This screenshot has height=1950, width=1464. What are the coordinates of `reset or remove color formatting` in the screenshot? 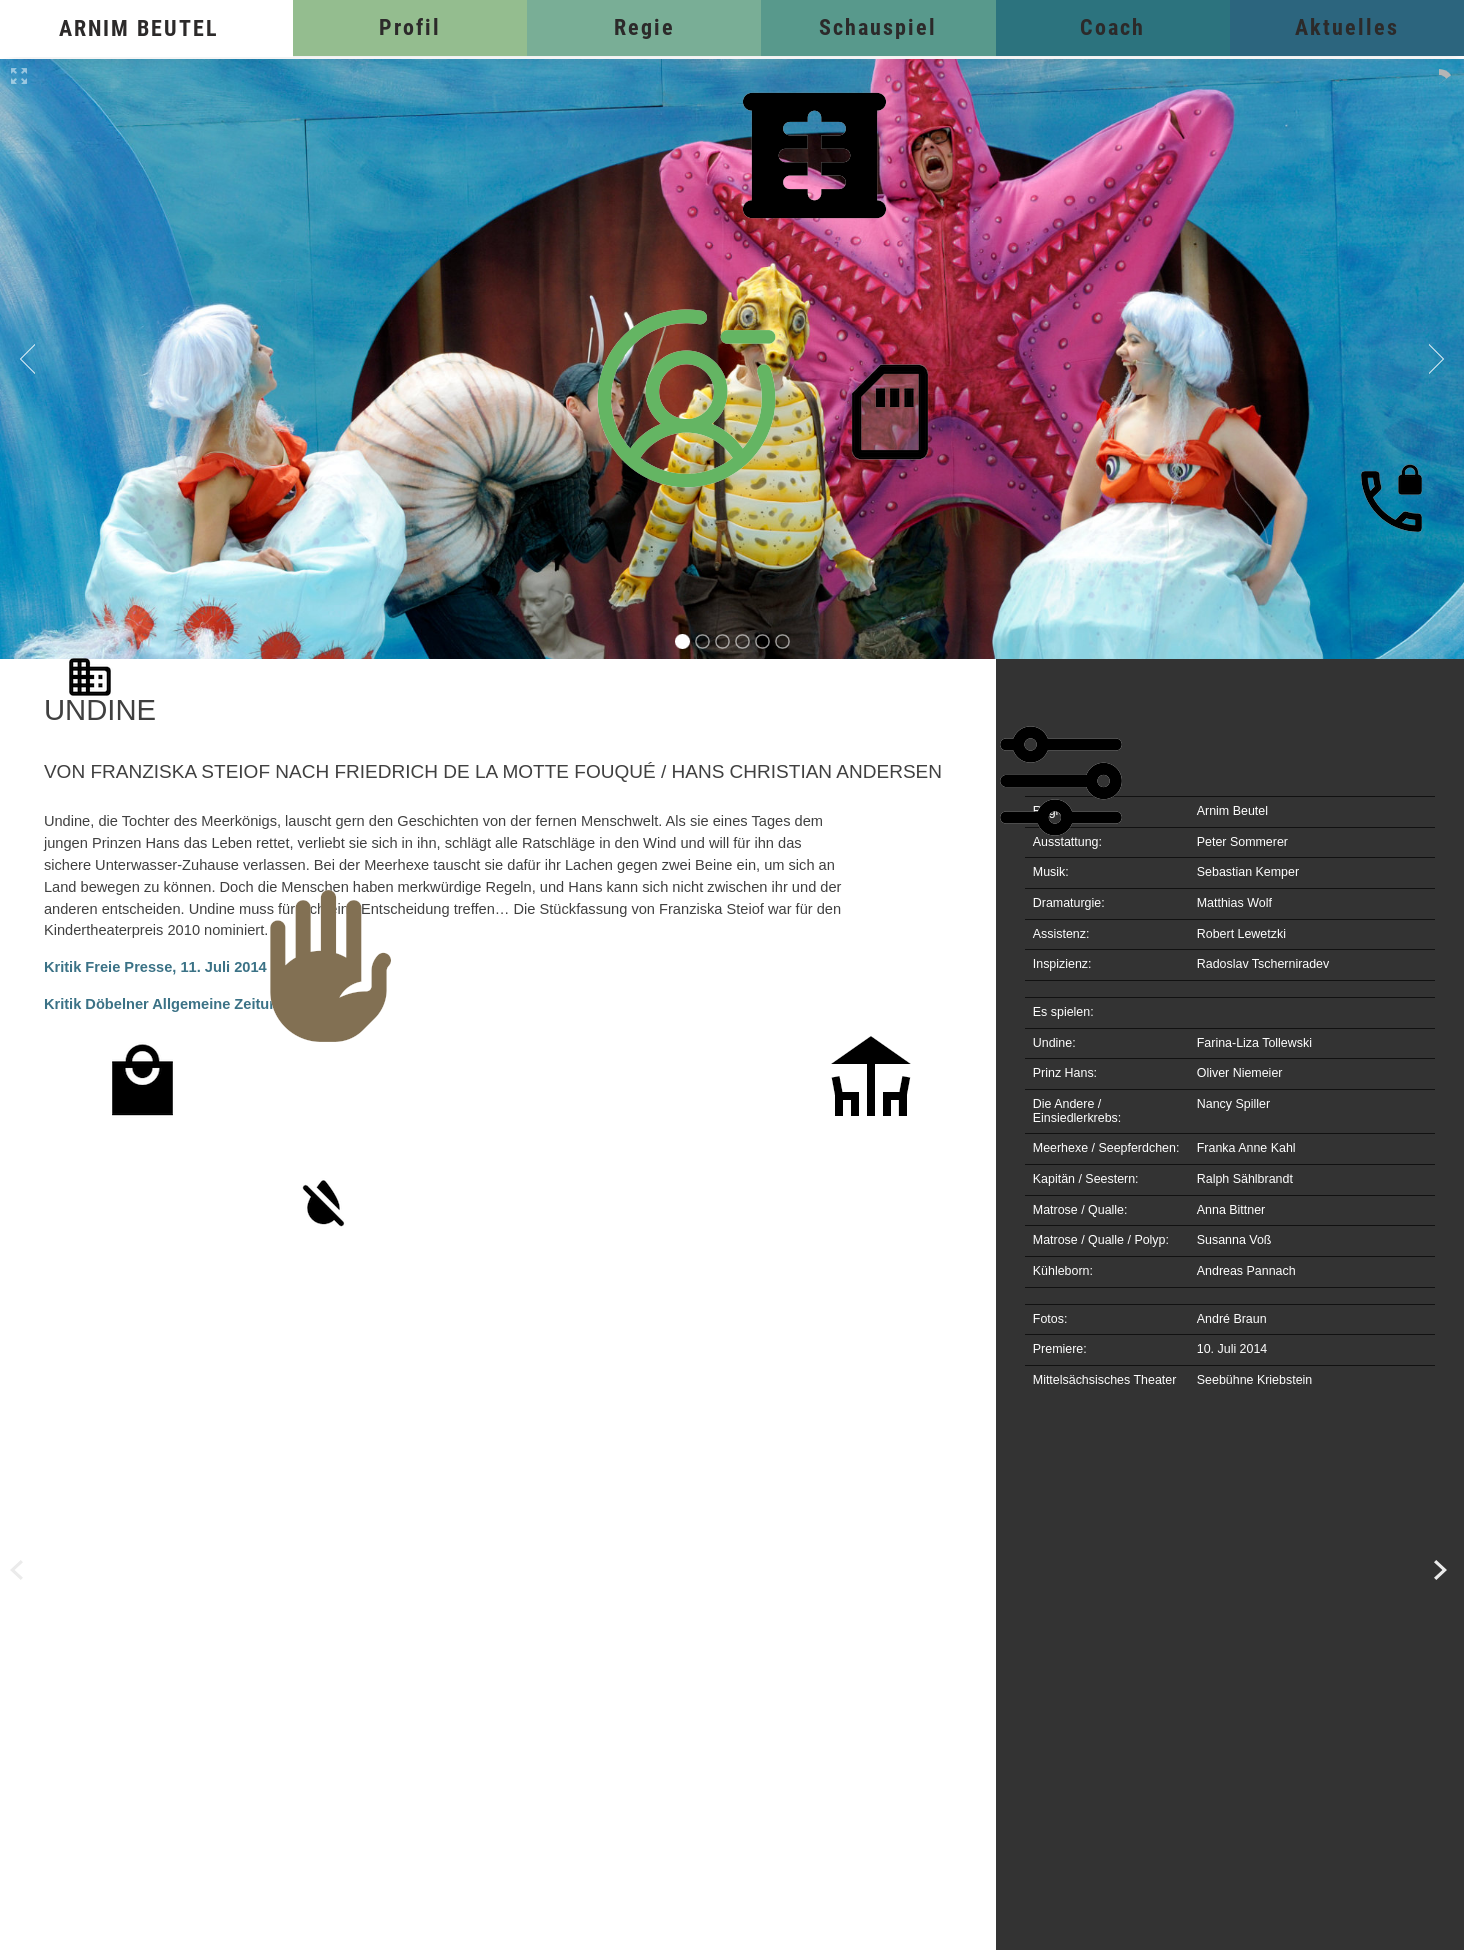 It's located at (323, 1202).